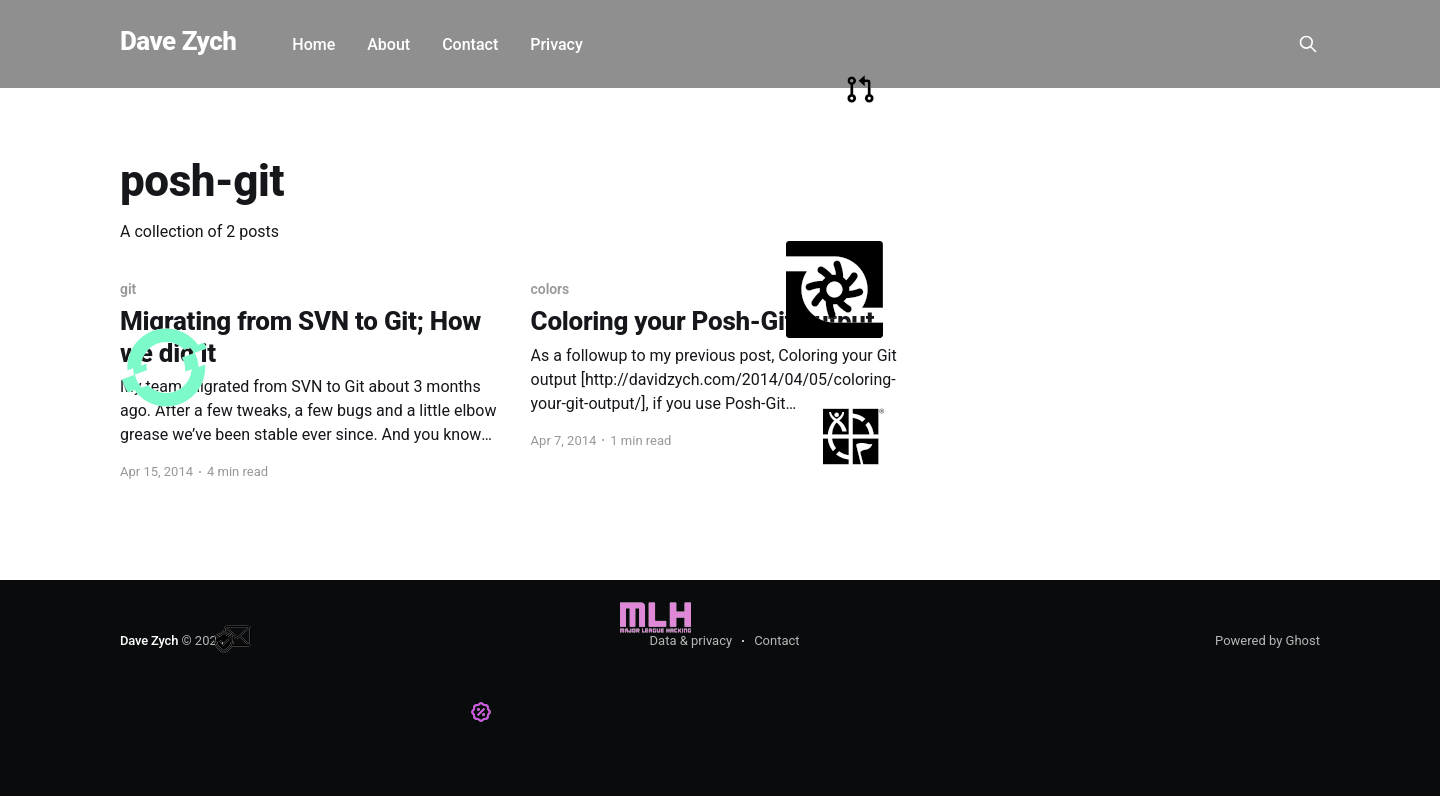  Describe the element at coordinates (164, 367) in the screenshot. I see `Red Hat OpenShift platform logo` at that location.